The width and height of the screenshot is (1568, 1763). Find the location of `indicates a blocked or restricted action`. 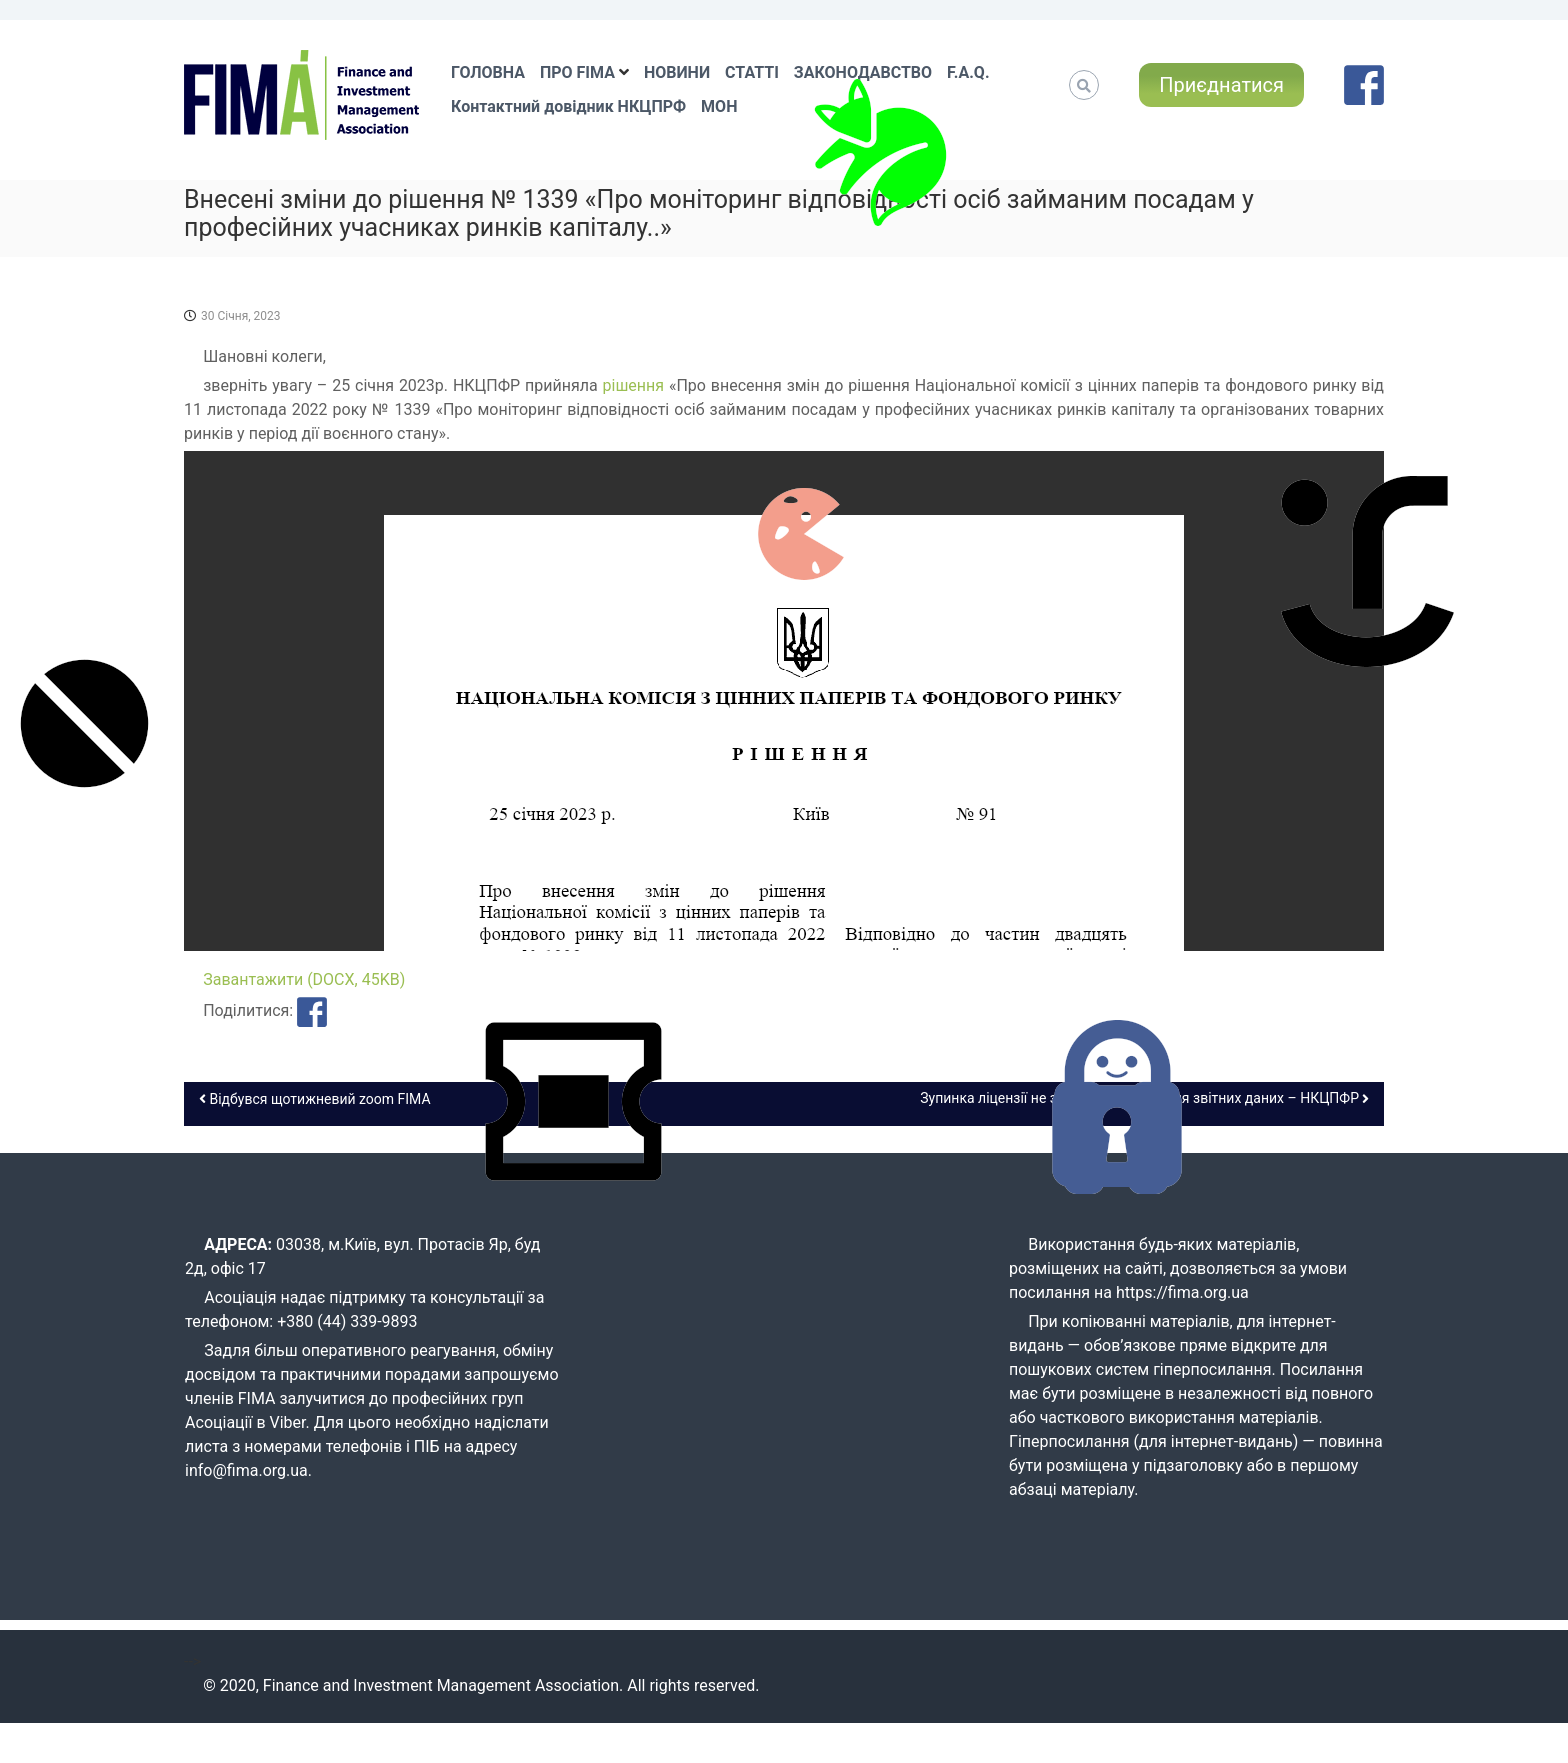

indicates a blocked or restricted action is located at coordinates (84, 723).